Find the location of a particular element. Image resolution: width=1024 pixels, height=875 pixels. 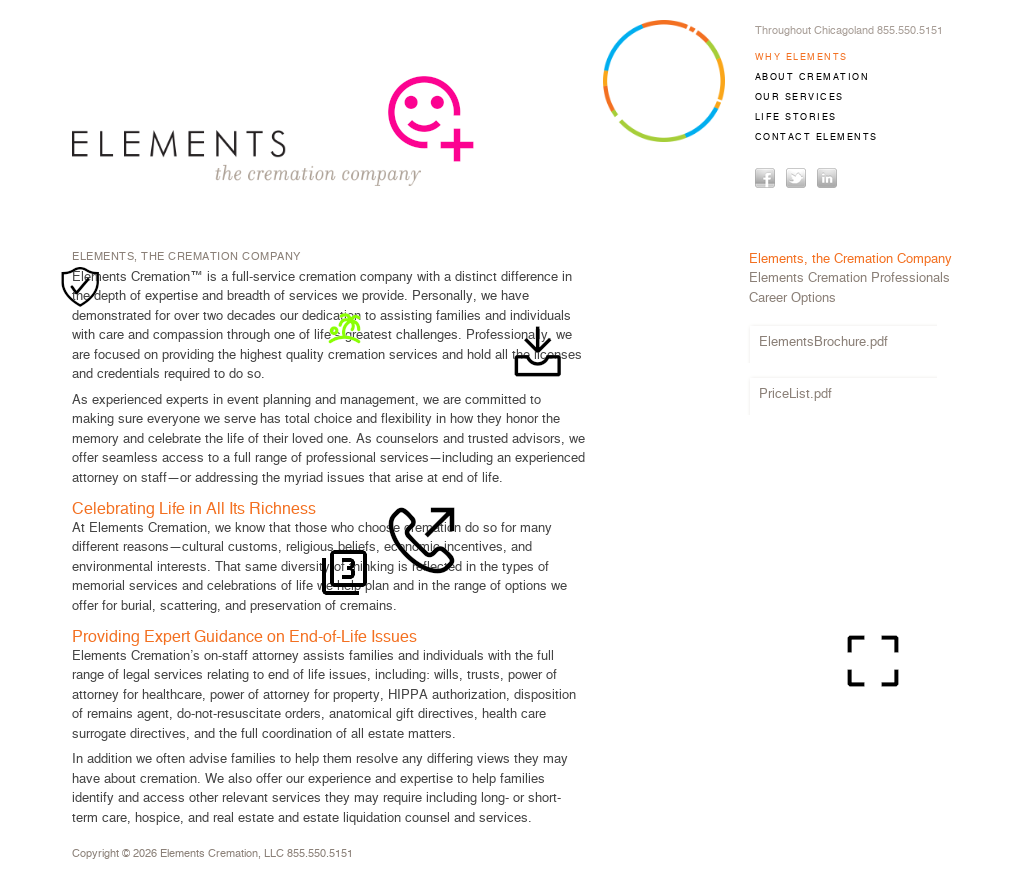

indicates vacation or travel mode is located at coordinates (344, 328).